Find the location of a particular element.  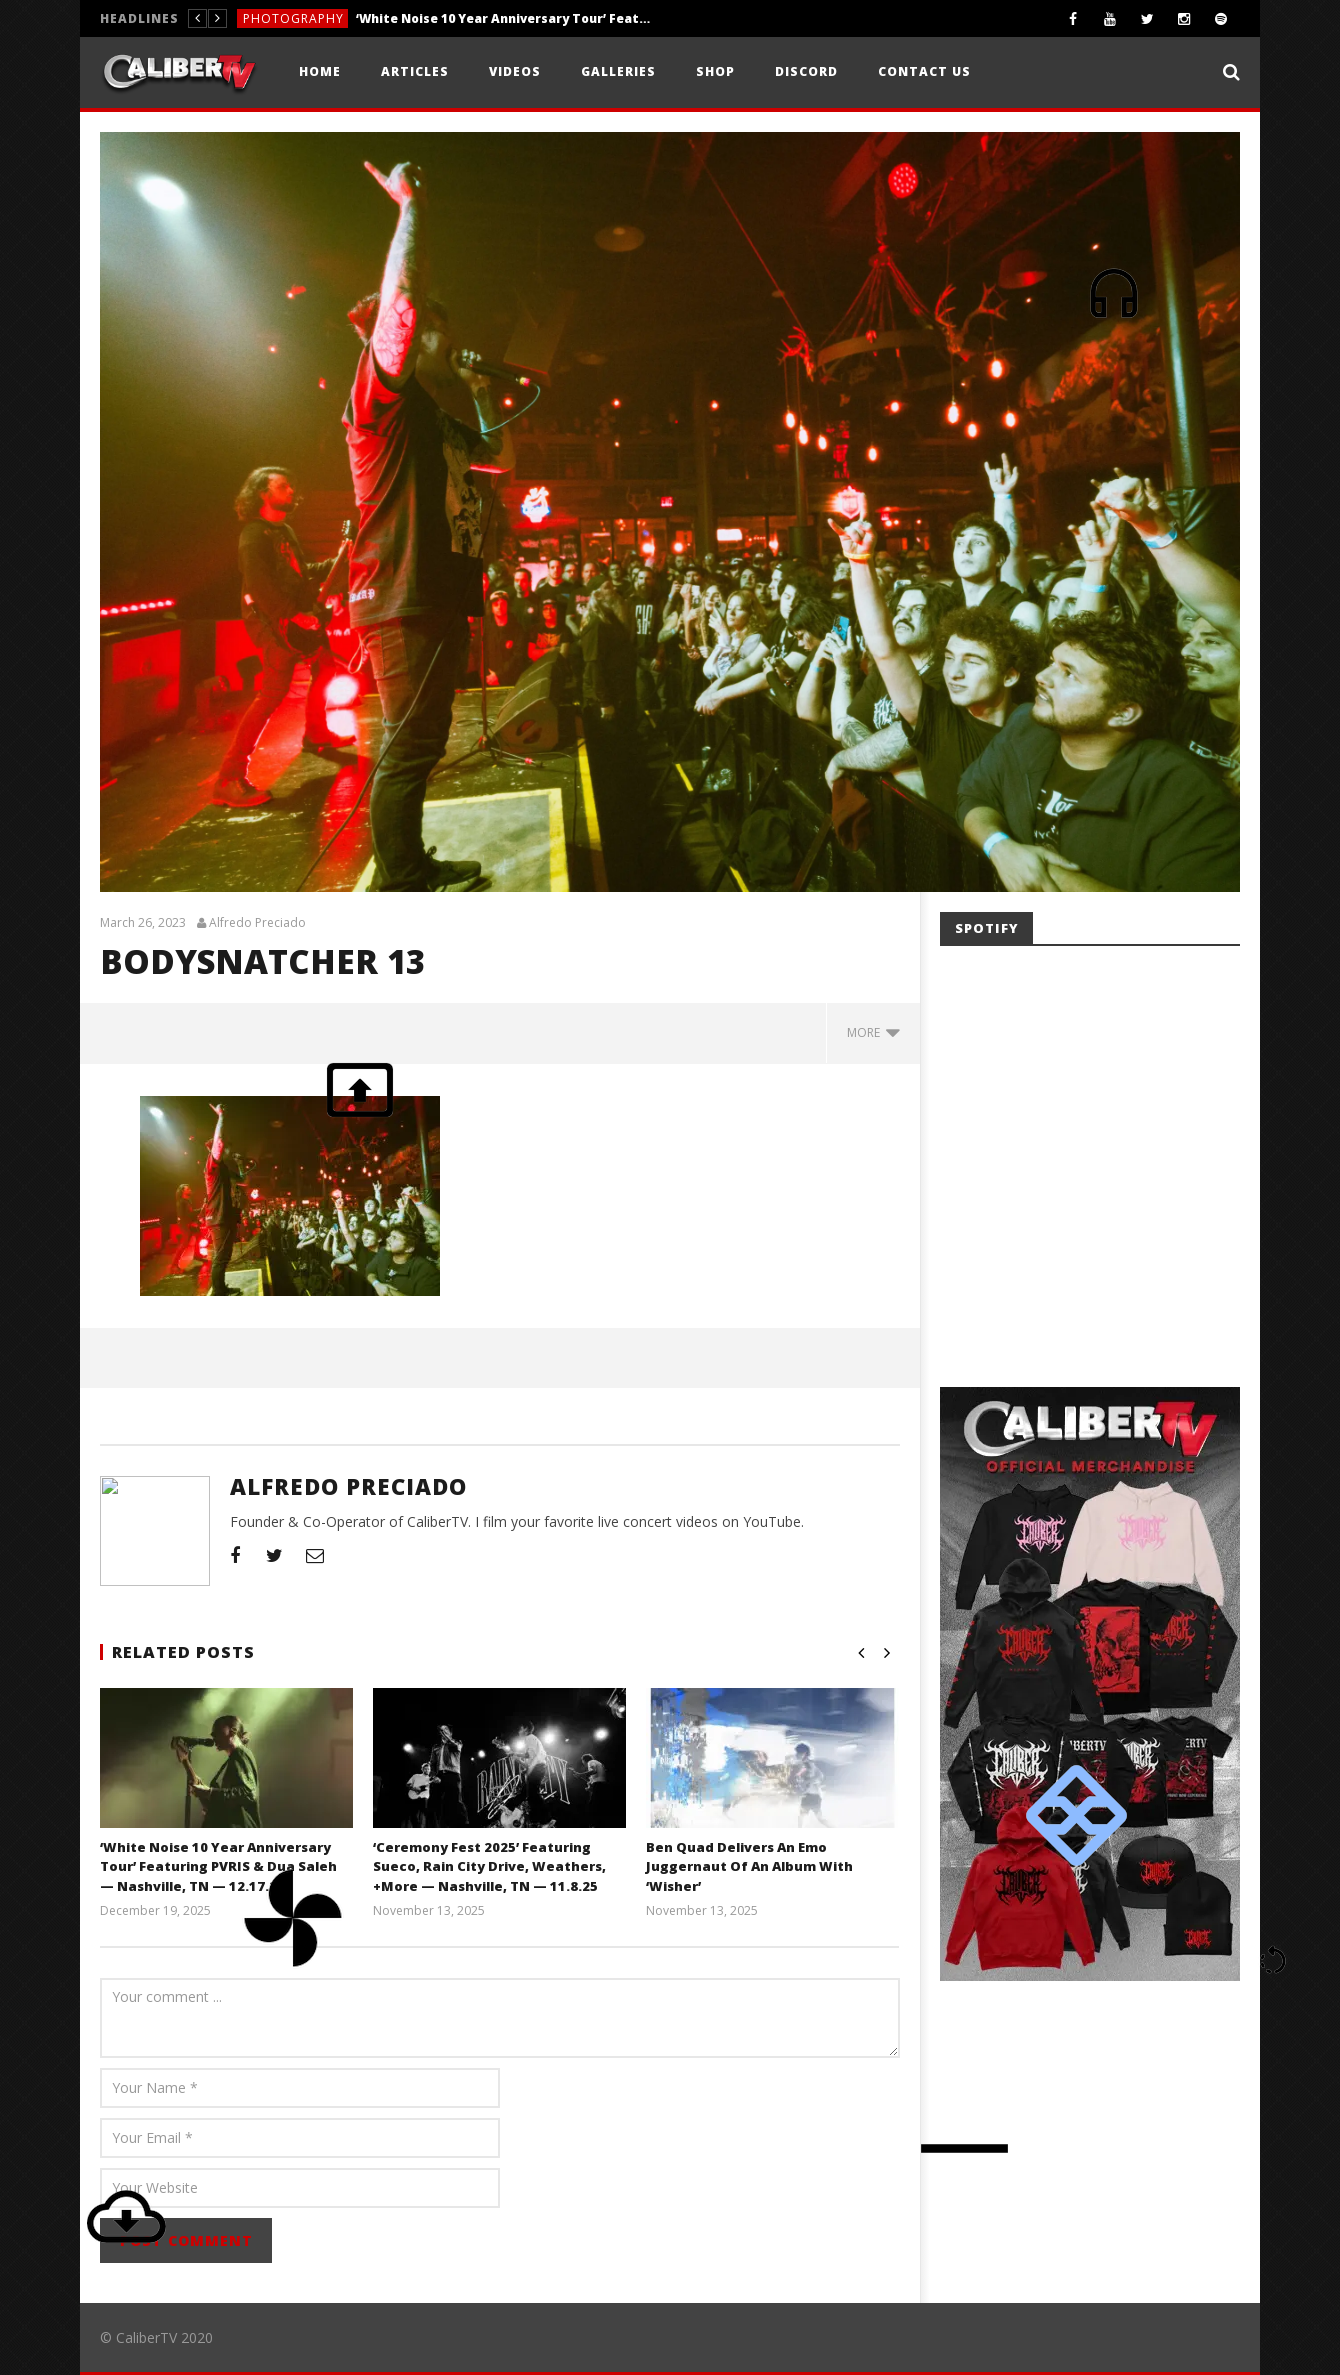

access audio or voice settings is located at coordinates (1114, 297).